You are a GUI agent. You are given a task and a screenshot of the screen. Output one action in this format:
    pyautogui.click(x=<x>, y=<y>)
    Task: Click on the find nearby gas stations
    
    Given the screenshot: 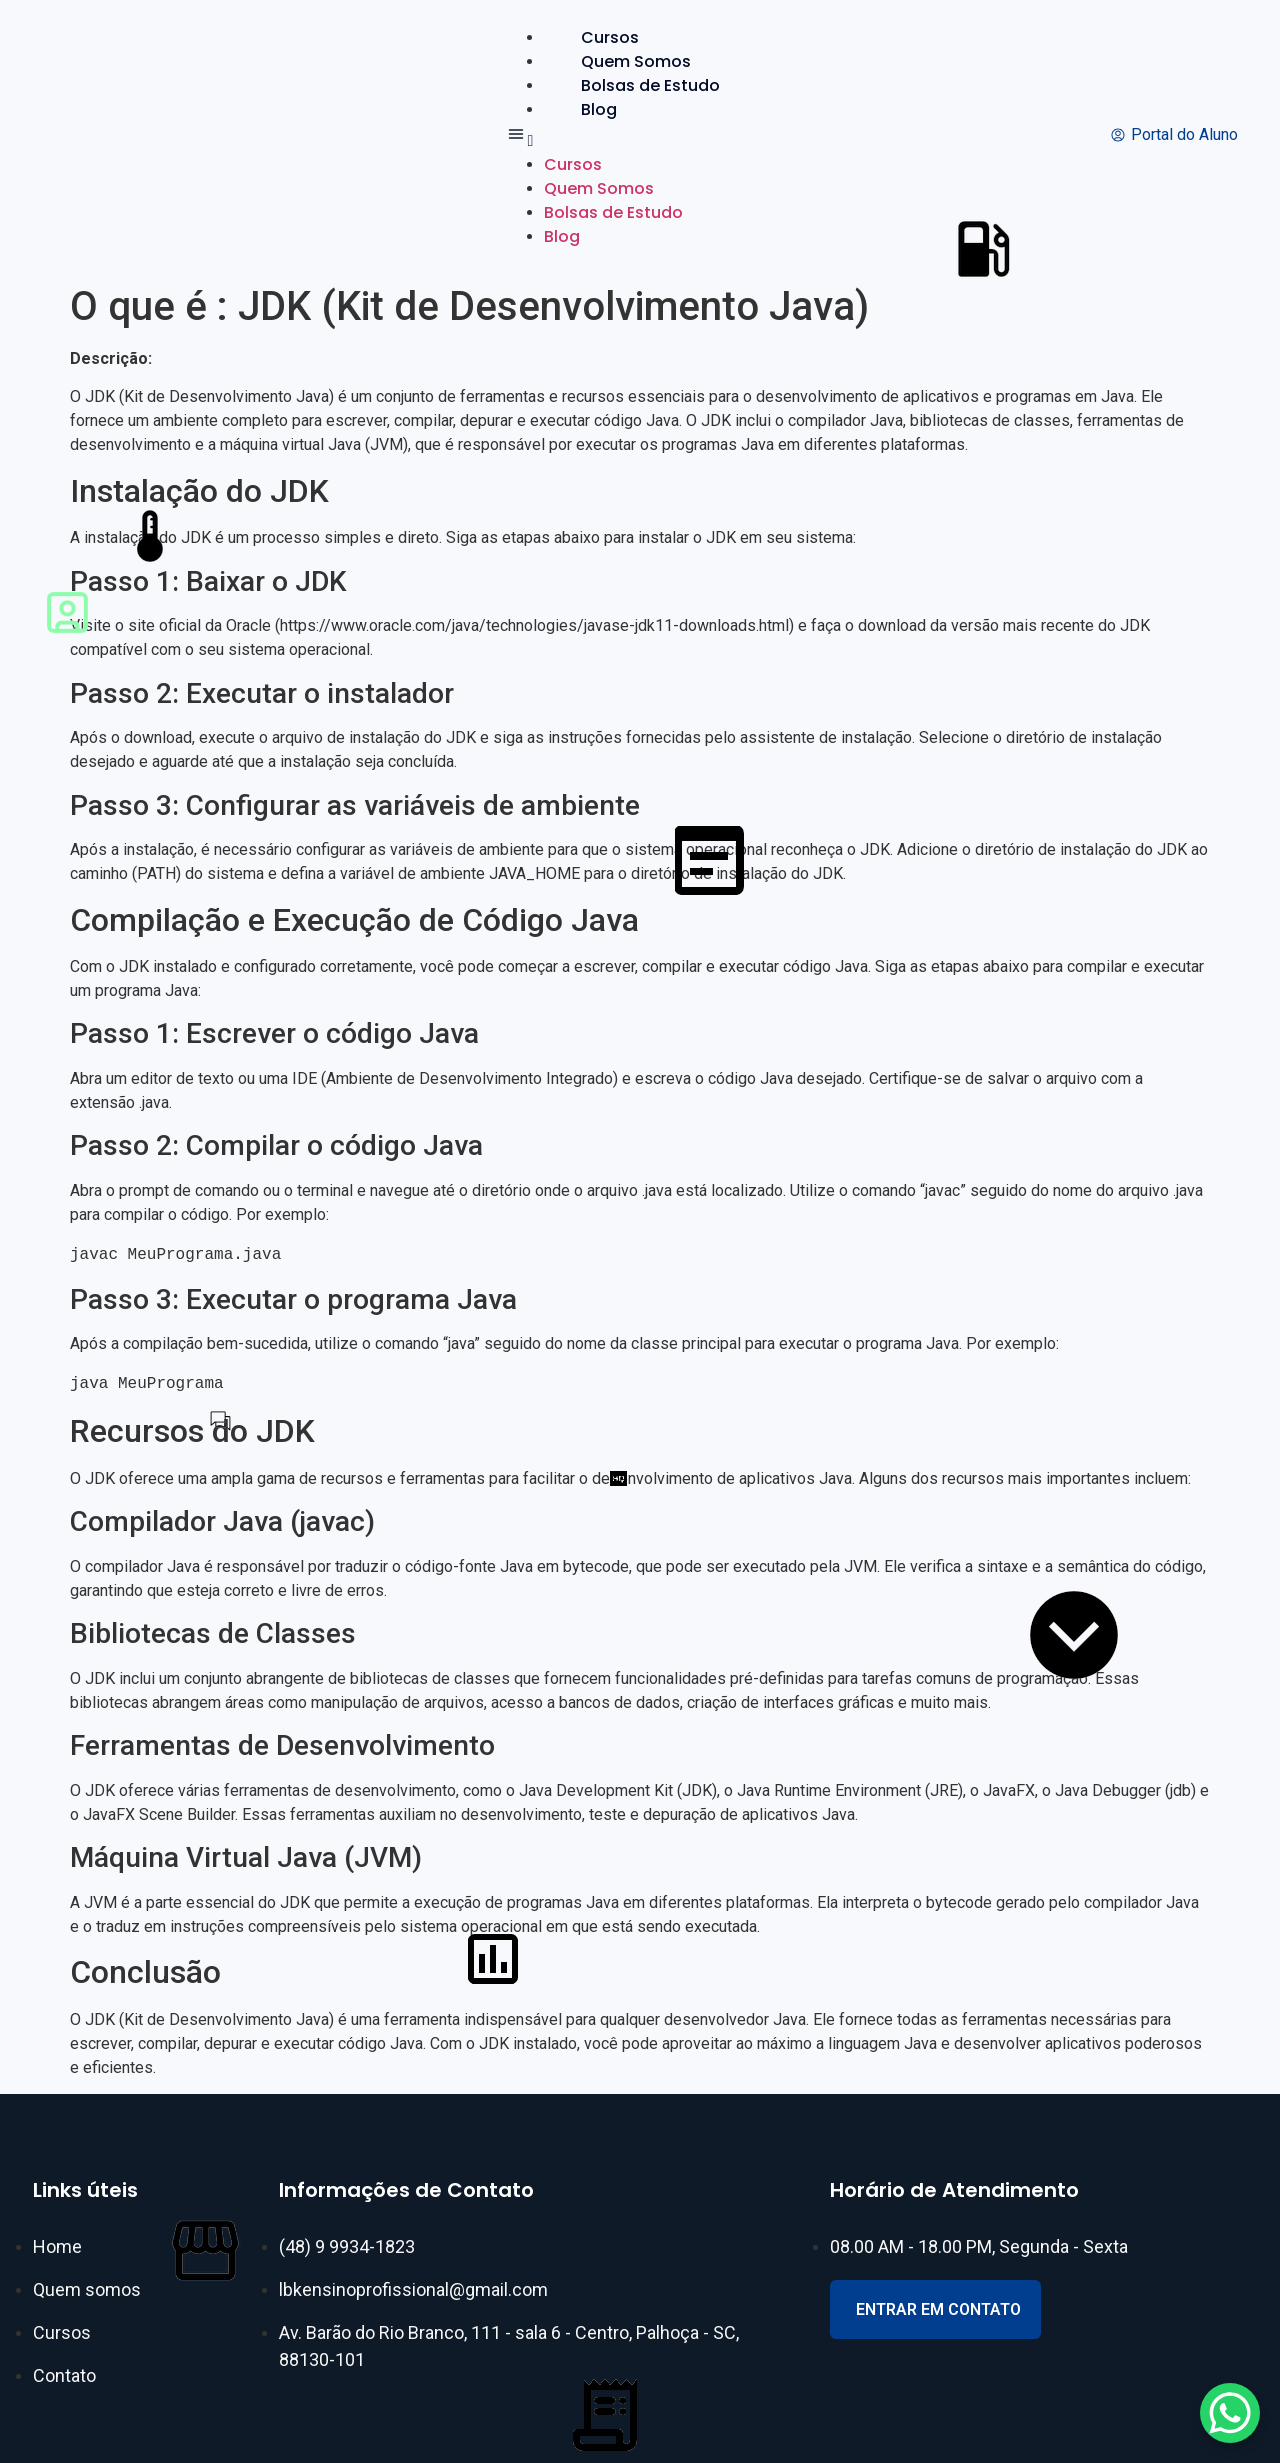 What is the action you would take?
    pyautogui.click(x=983, y=249)
    